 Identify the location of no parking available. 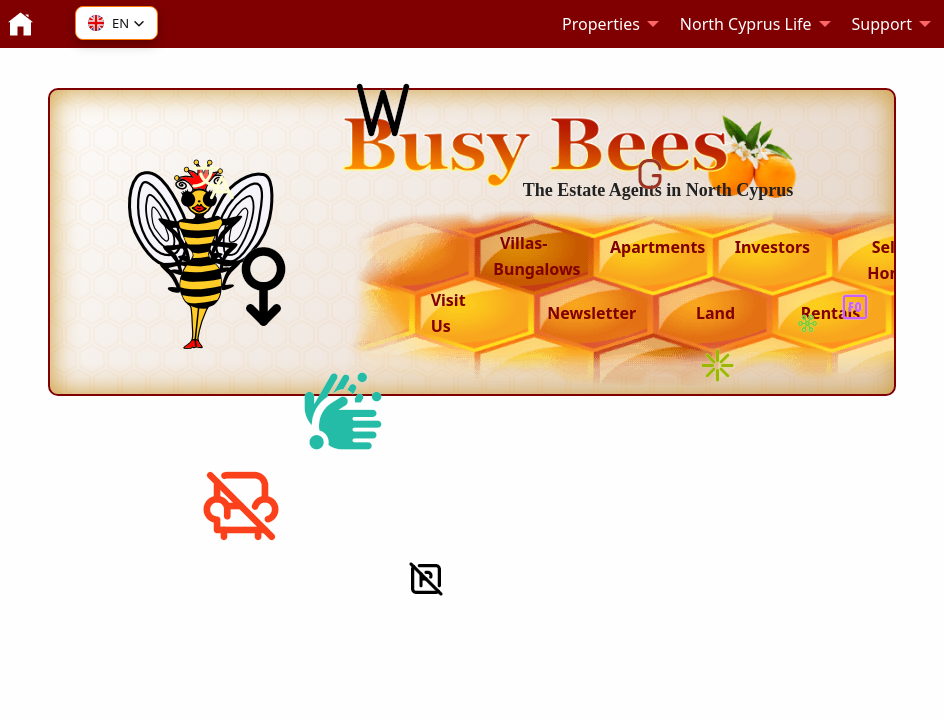
(426, 579).